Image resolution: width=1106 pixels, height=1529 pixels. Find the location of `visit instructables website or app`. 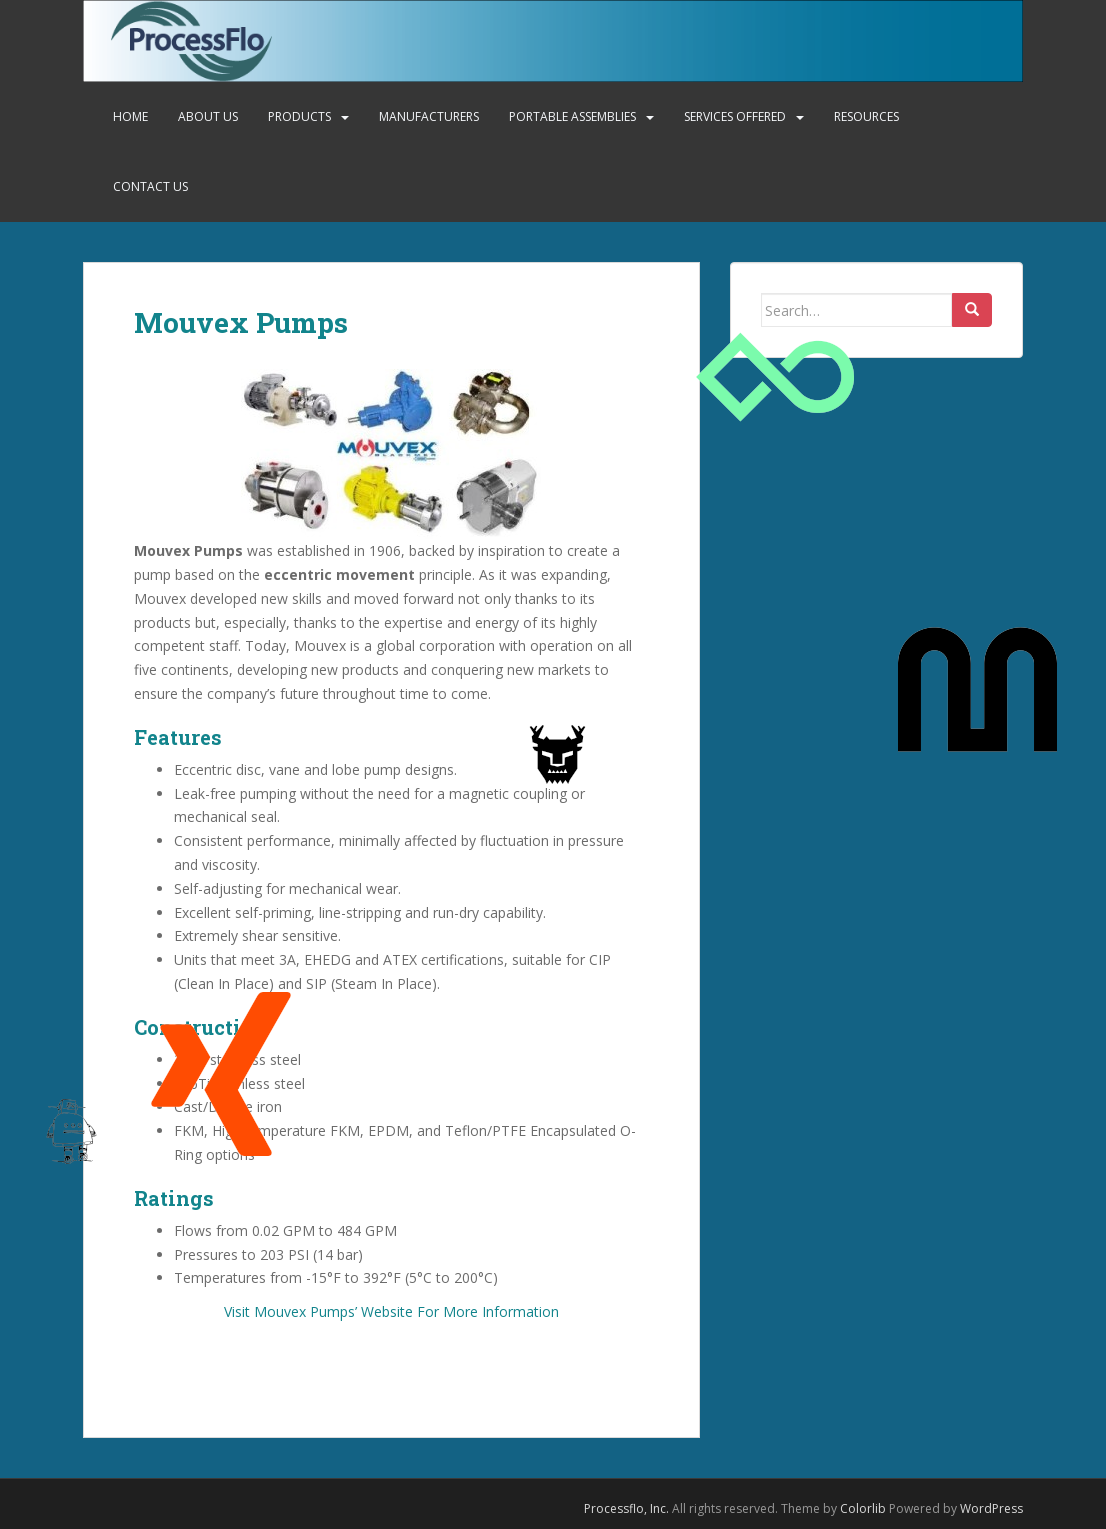

visit instructables website or app is located at coordinates (71, 1131).